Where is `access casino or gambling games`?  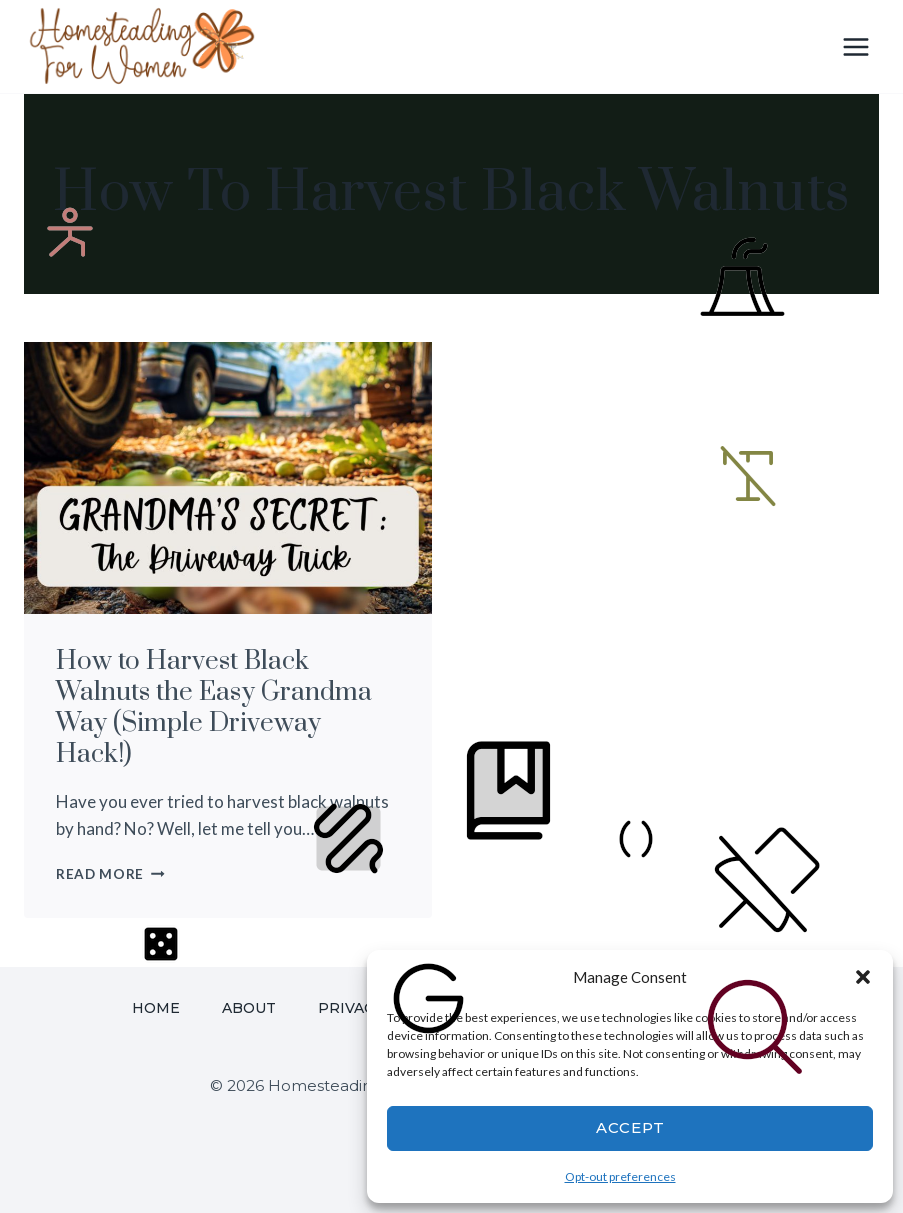 access casino or gambling games is located at coordinates (161, 944).